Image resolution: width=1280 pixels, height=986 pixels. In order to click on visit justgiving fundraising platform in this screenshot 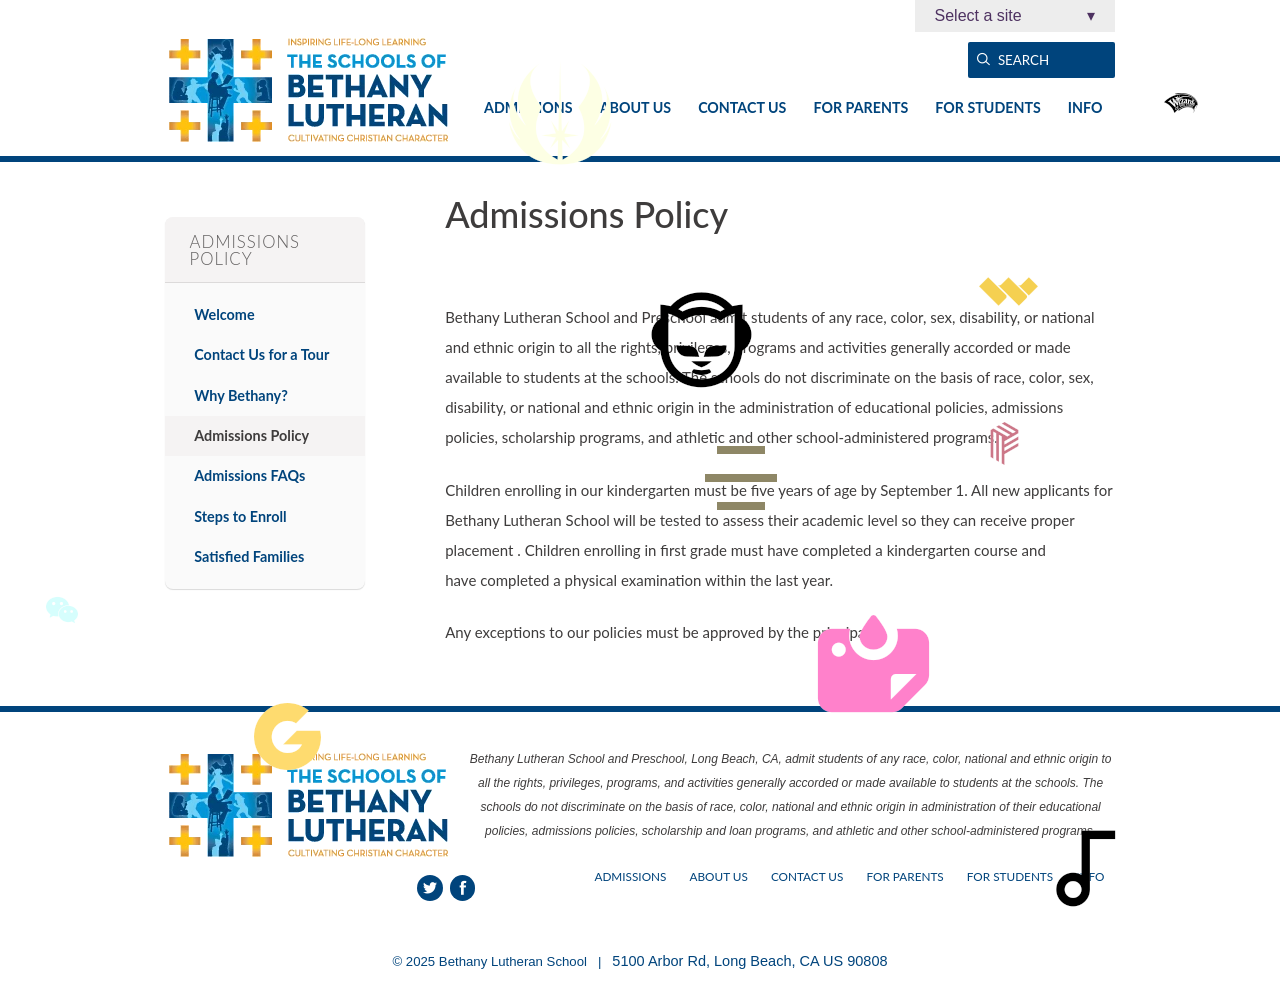, I will do `click(287, 736)`.